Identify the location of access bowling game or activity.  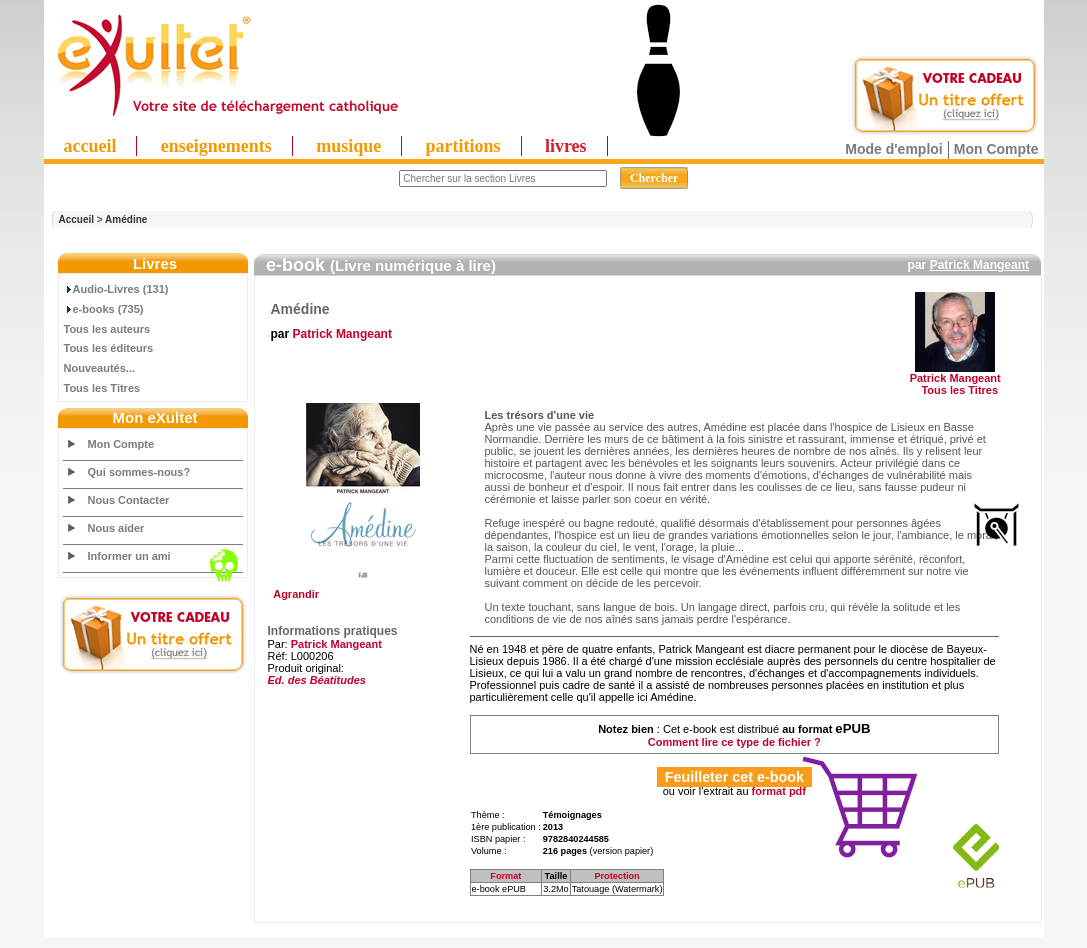
(658, 70).